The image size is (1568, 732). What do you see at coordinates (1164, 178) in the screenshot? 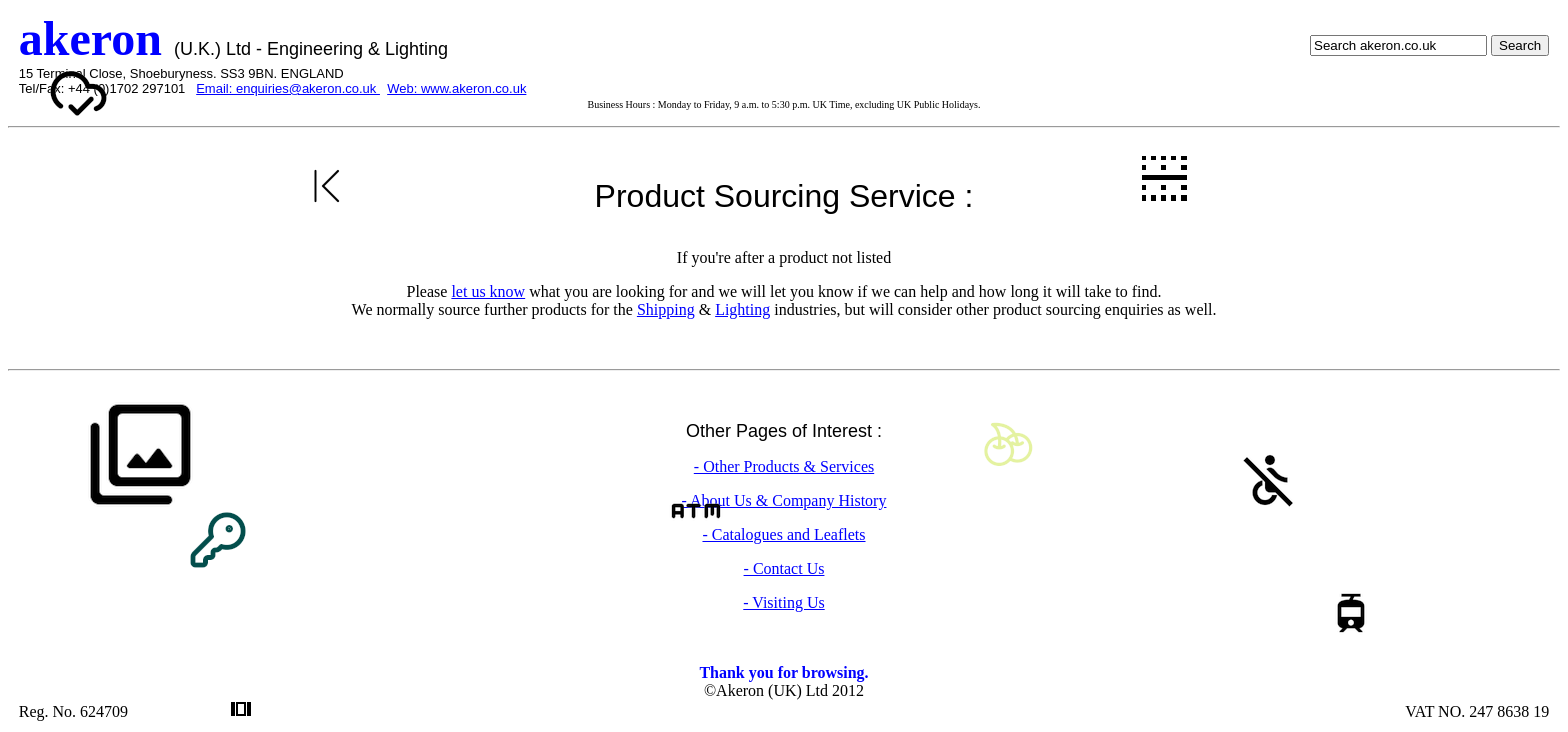
I see `apply horizontal border to selected cells` at bounding box center [1164, 178].